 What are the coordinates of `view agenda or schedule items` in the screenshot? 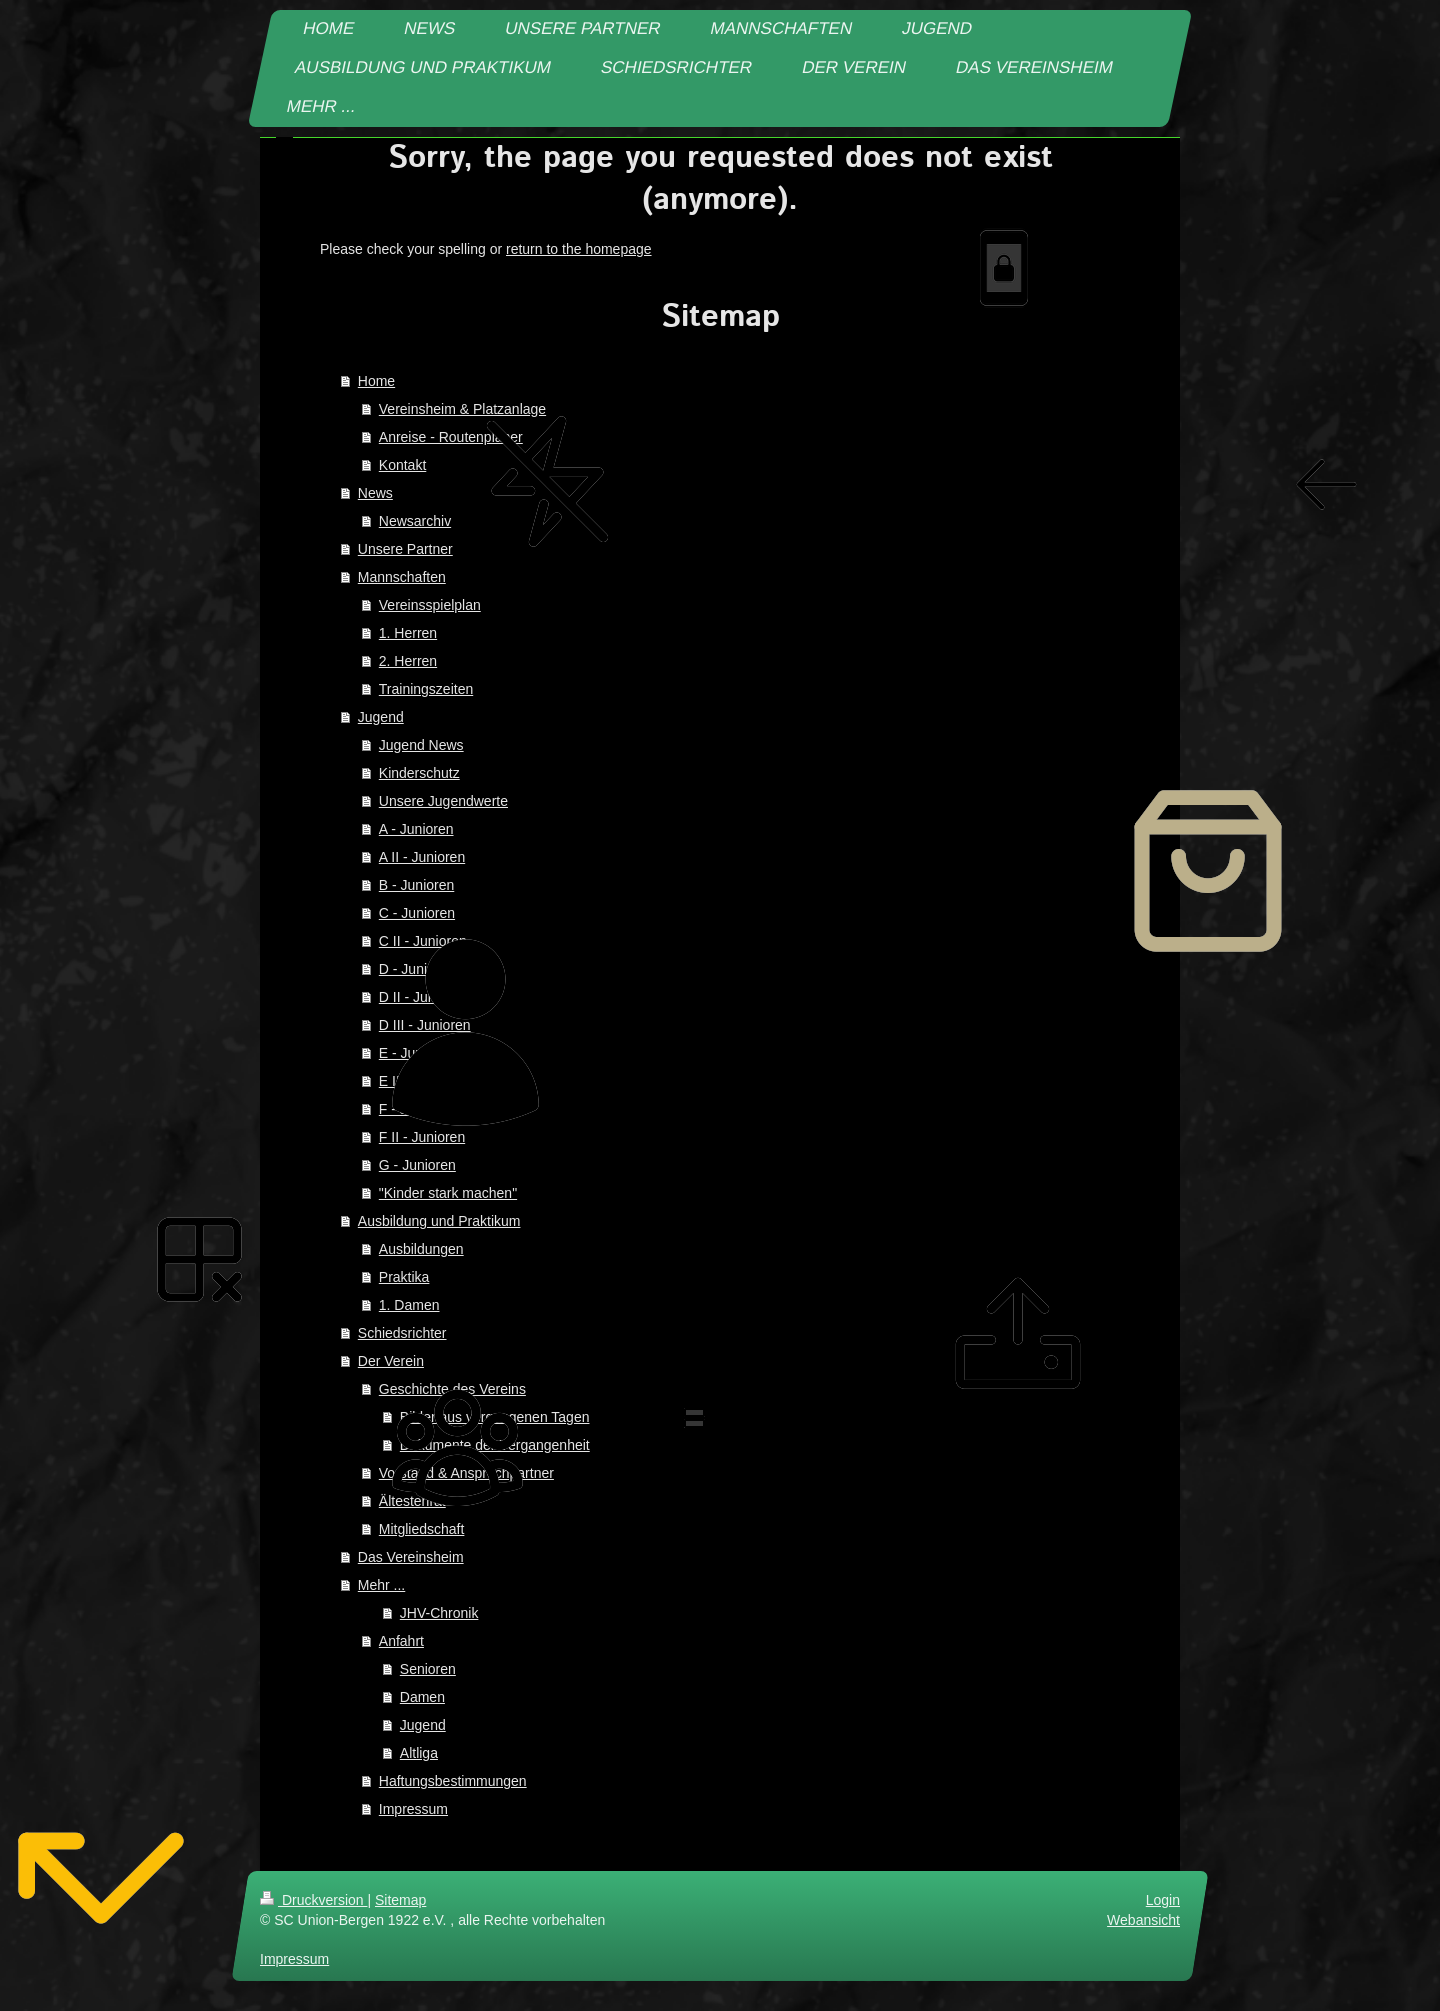 It's located at (695, 1418).